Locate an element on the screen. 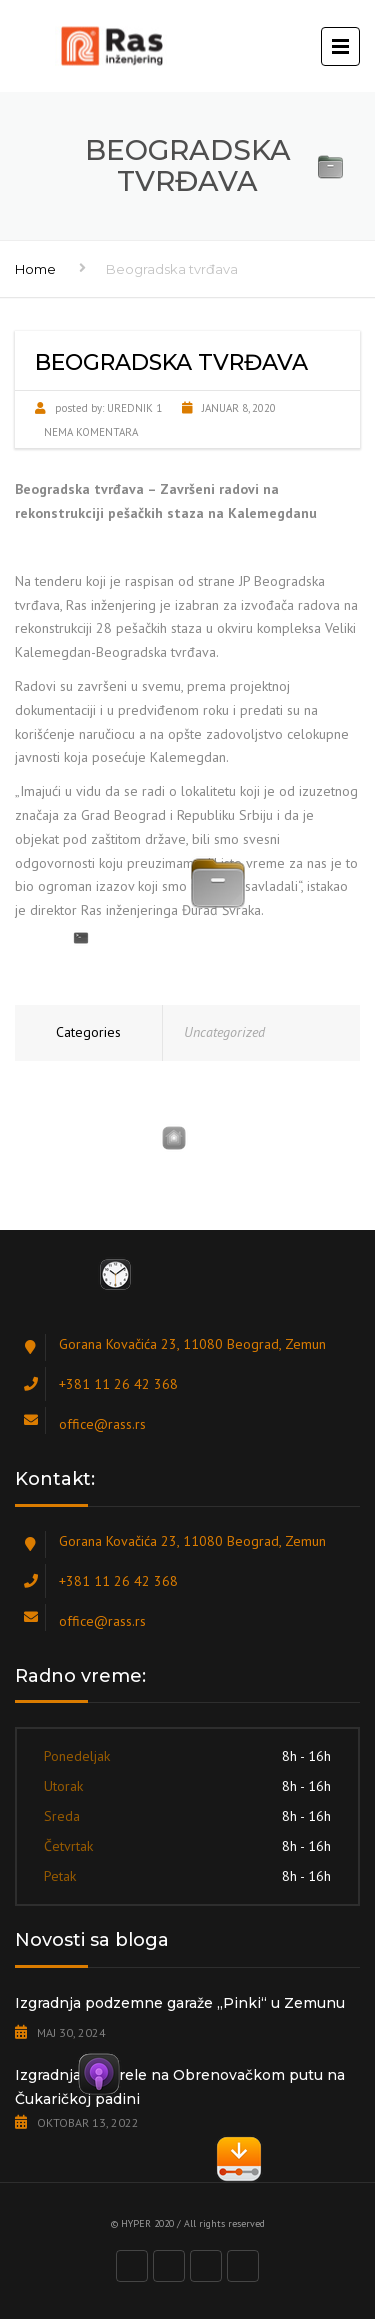 This screenshot has height=2319, width=375. open the home app is located at coordinates (174, 1138).